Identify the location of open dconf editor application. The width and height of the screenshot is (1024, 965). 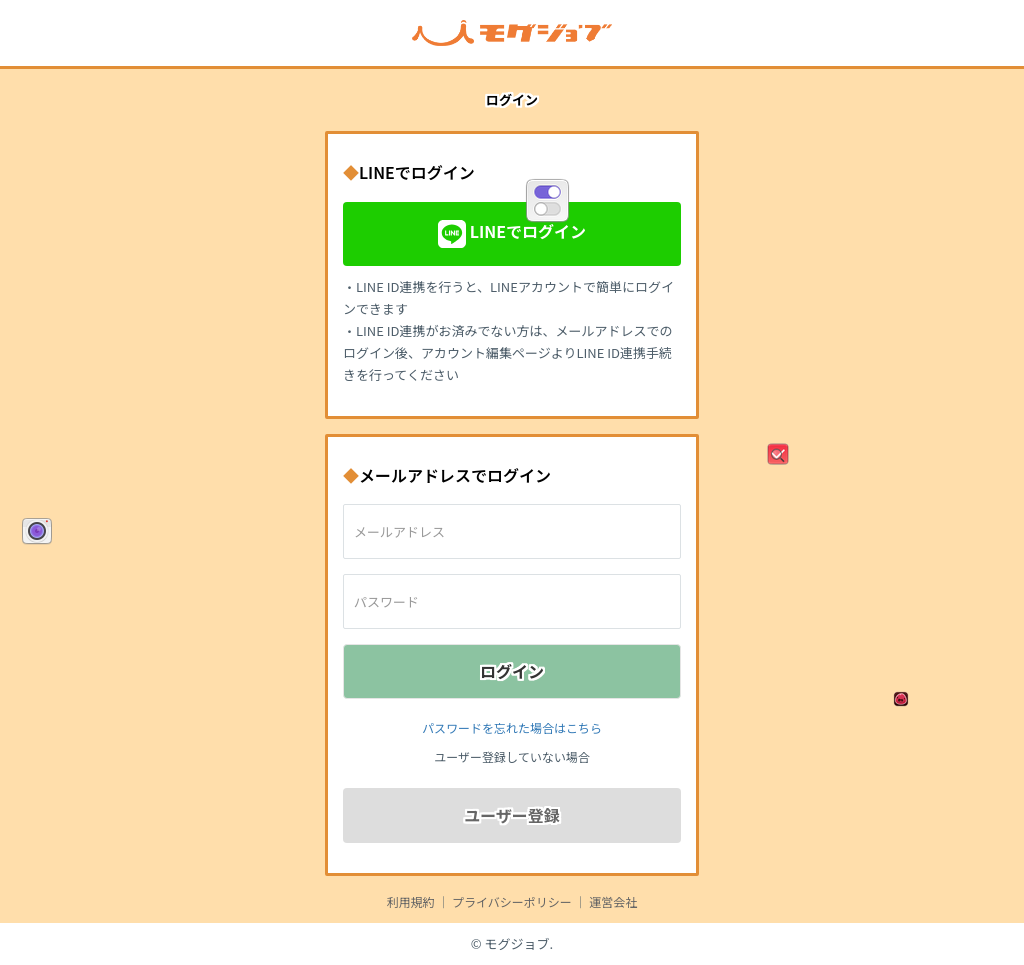
(778, 454).